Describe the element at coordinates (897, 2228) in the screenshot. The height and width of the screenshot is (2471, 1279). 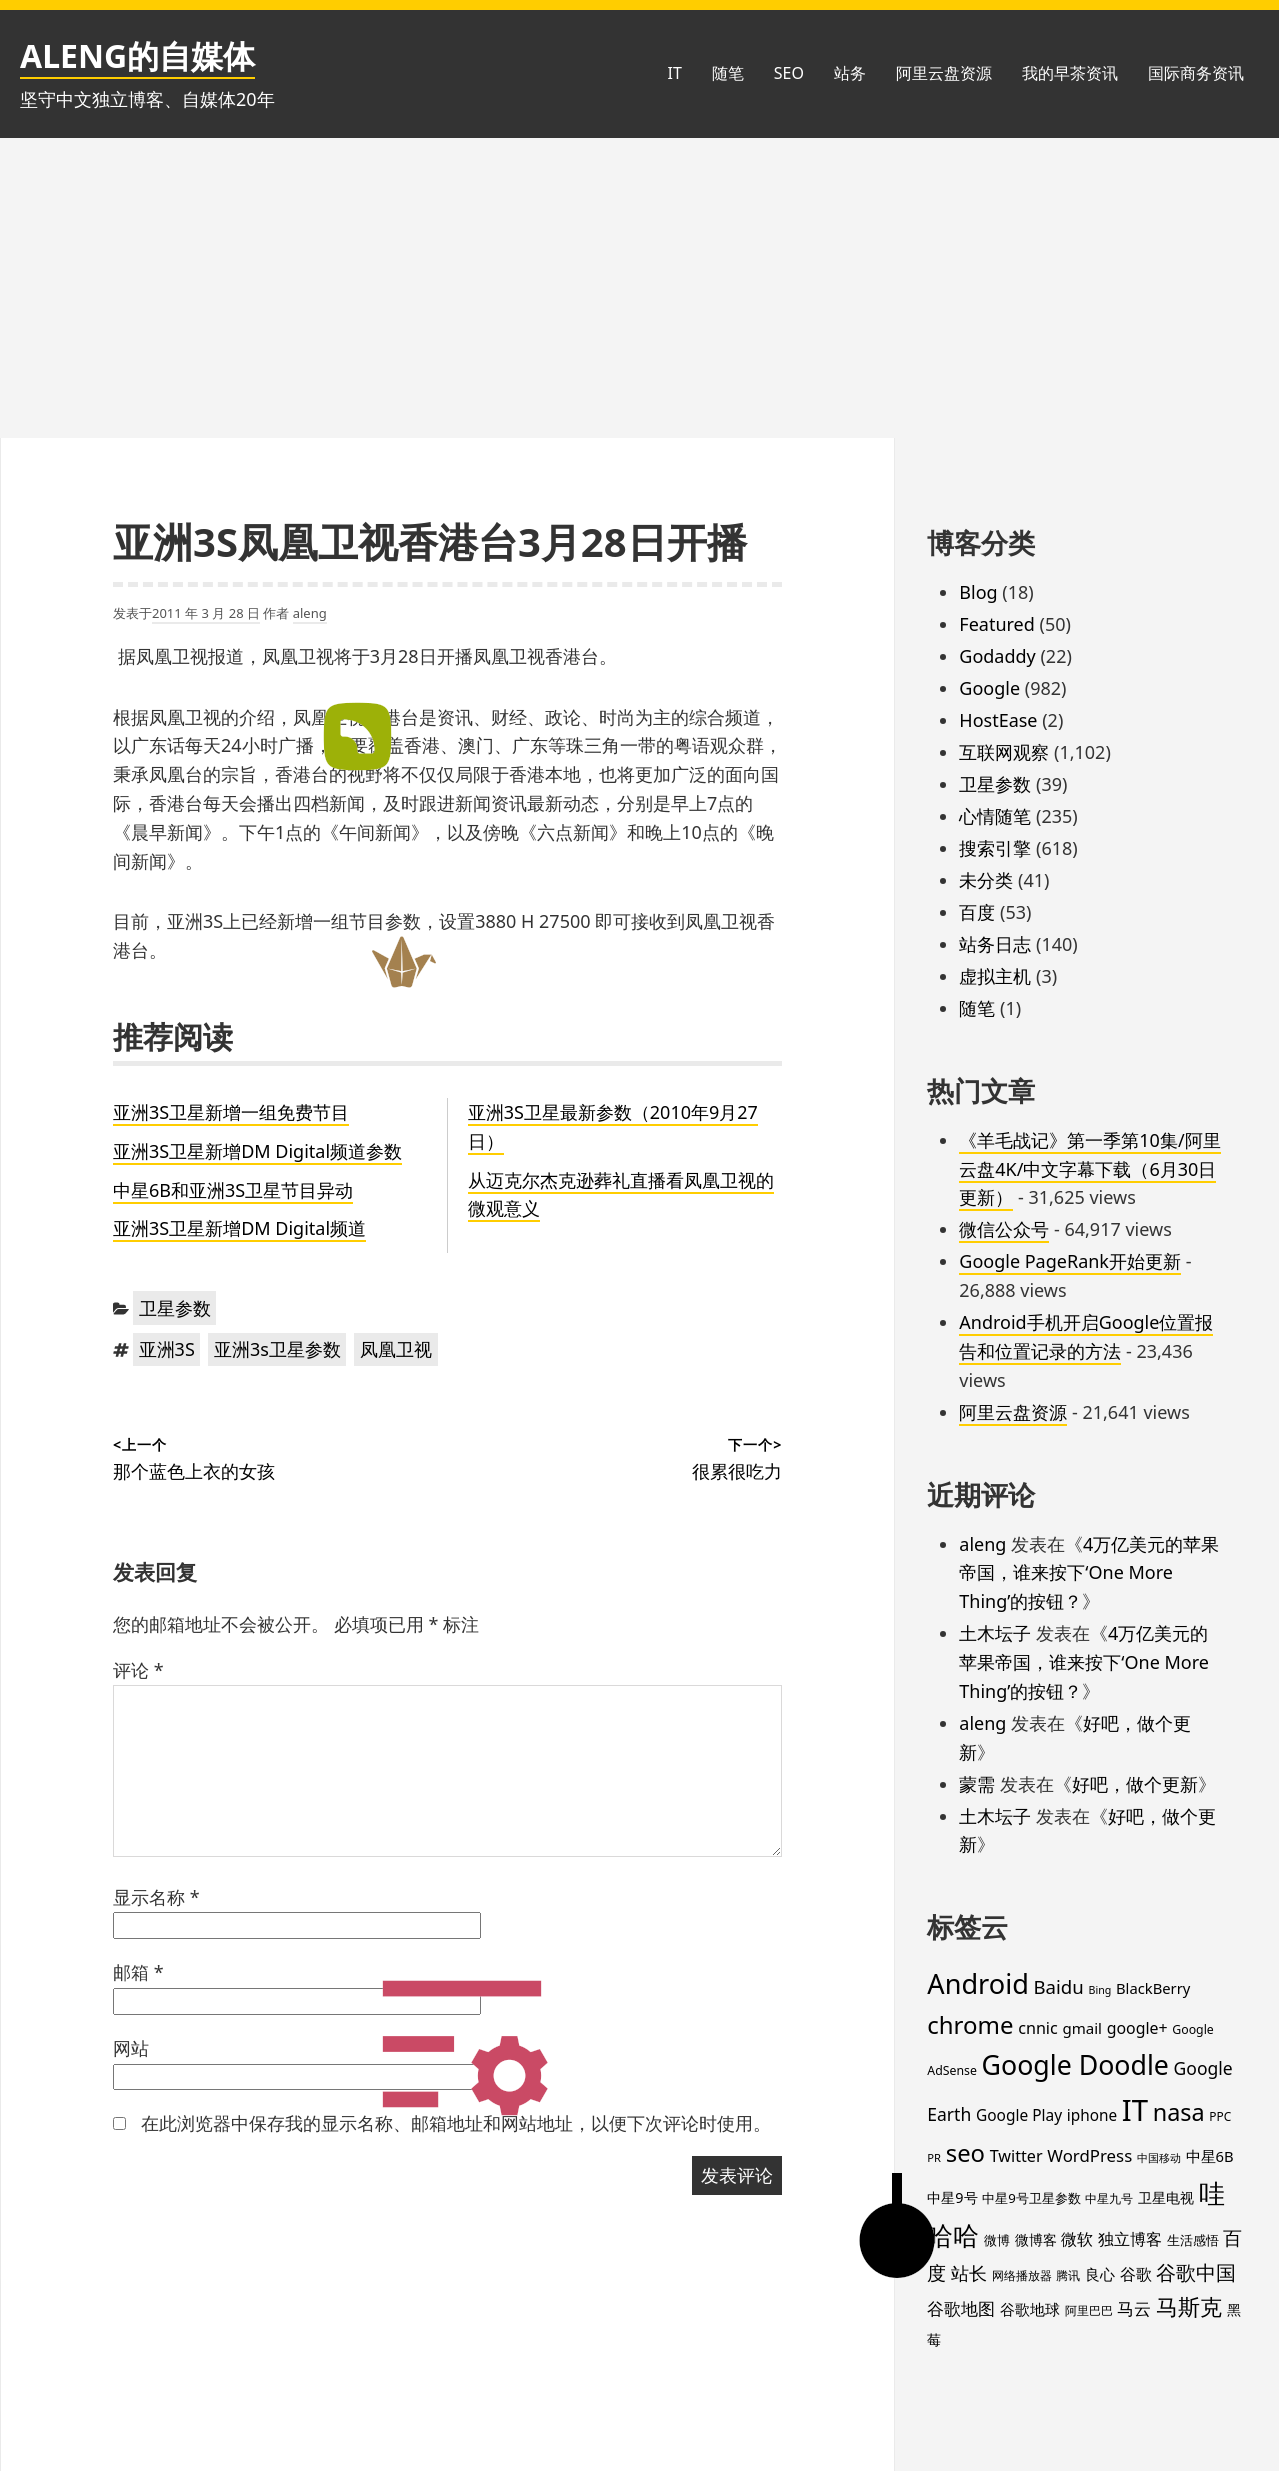
I see `indicates gender-neutral or non-binary option` at that location.